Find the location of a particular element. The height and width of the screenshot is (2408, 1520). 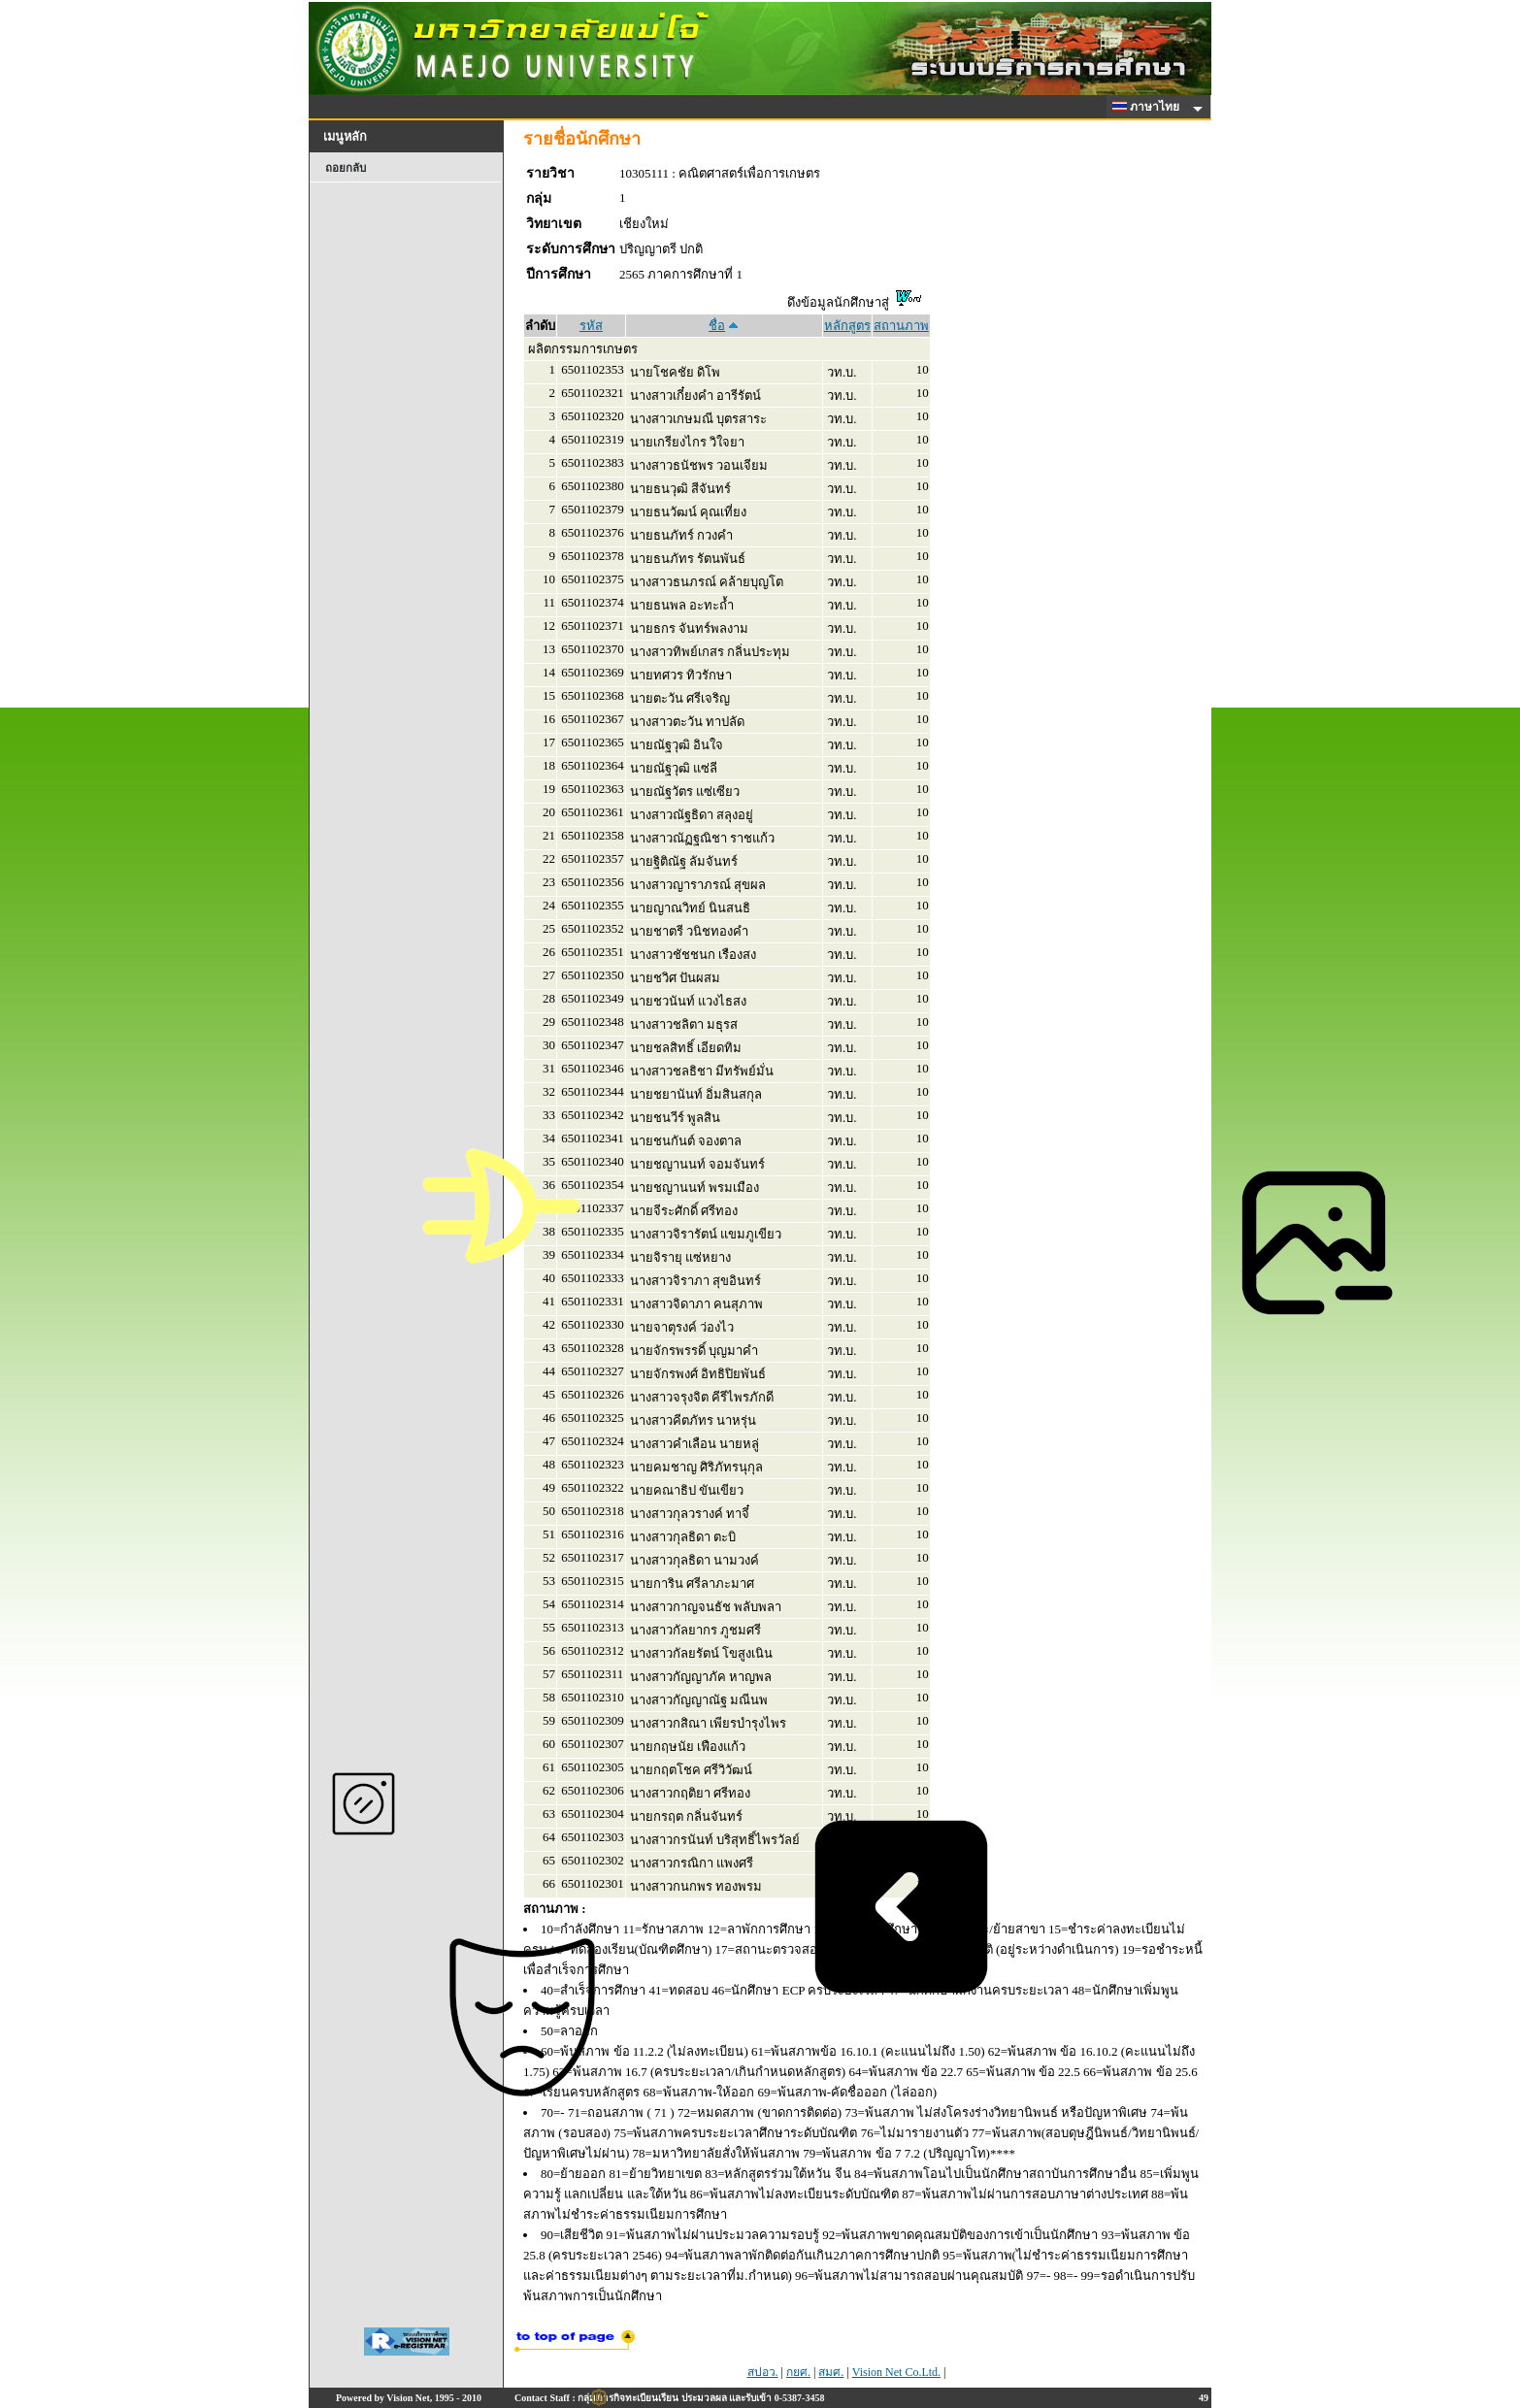

access laundry or appliance controls is located at coordinates (363, 1803).